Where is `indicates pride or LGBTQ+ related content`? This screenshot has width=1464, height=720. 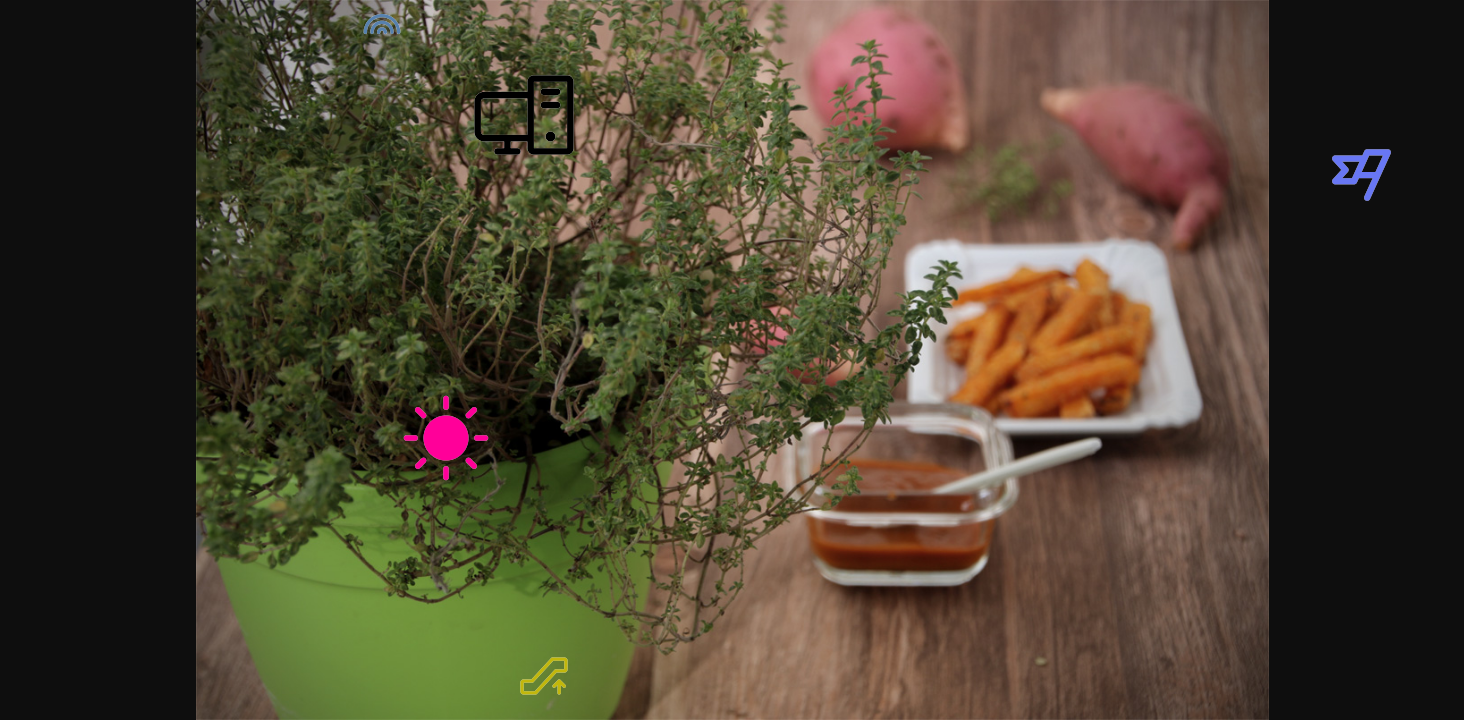
indicates pride or LGBTQ+ related content is located at coordinates (382, 24).